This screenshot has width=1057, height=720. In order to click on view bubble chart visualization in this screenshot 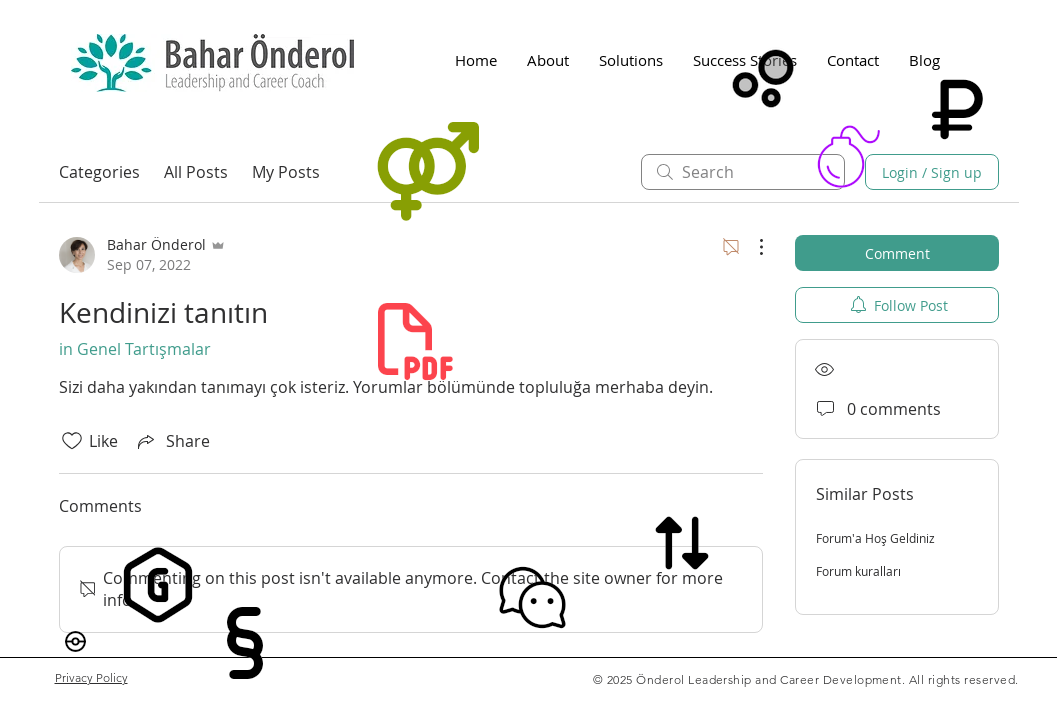, I will do `click(761, 78)`.